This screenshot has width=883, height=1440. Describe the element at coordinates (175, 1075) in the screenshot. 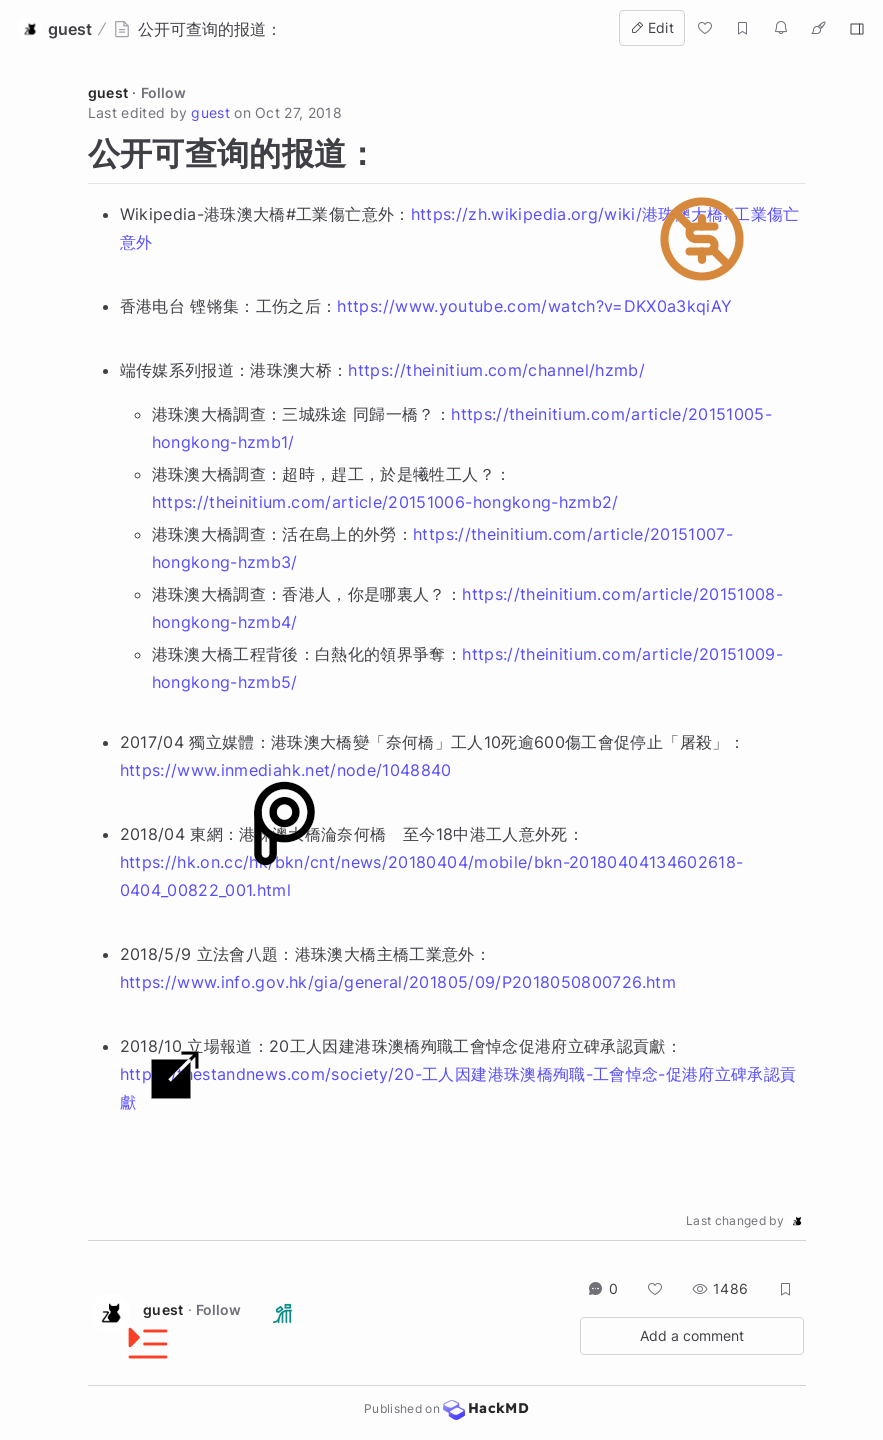

I see `open link in new window` at that location.